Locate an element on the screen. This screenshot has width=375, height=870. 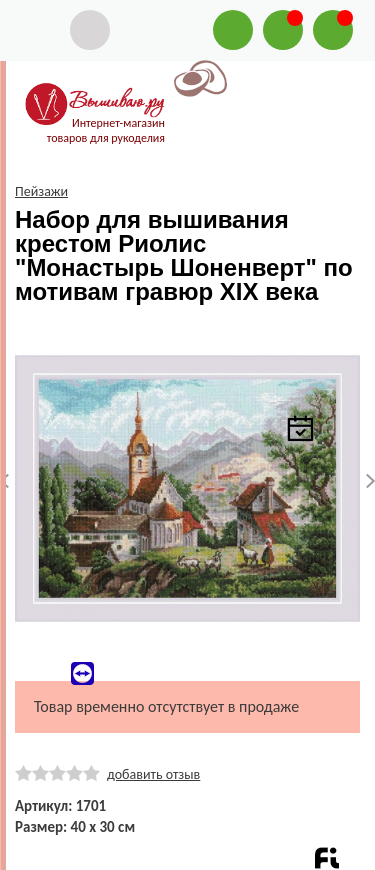
confirm a scheduled event or appointment is located at coordinates (300, 429).